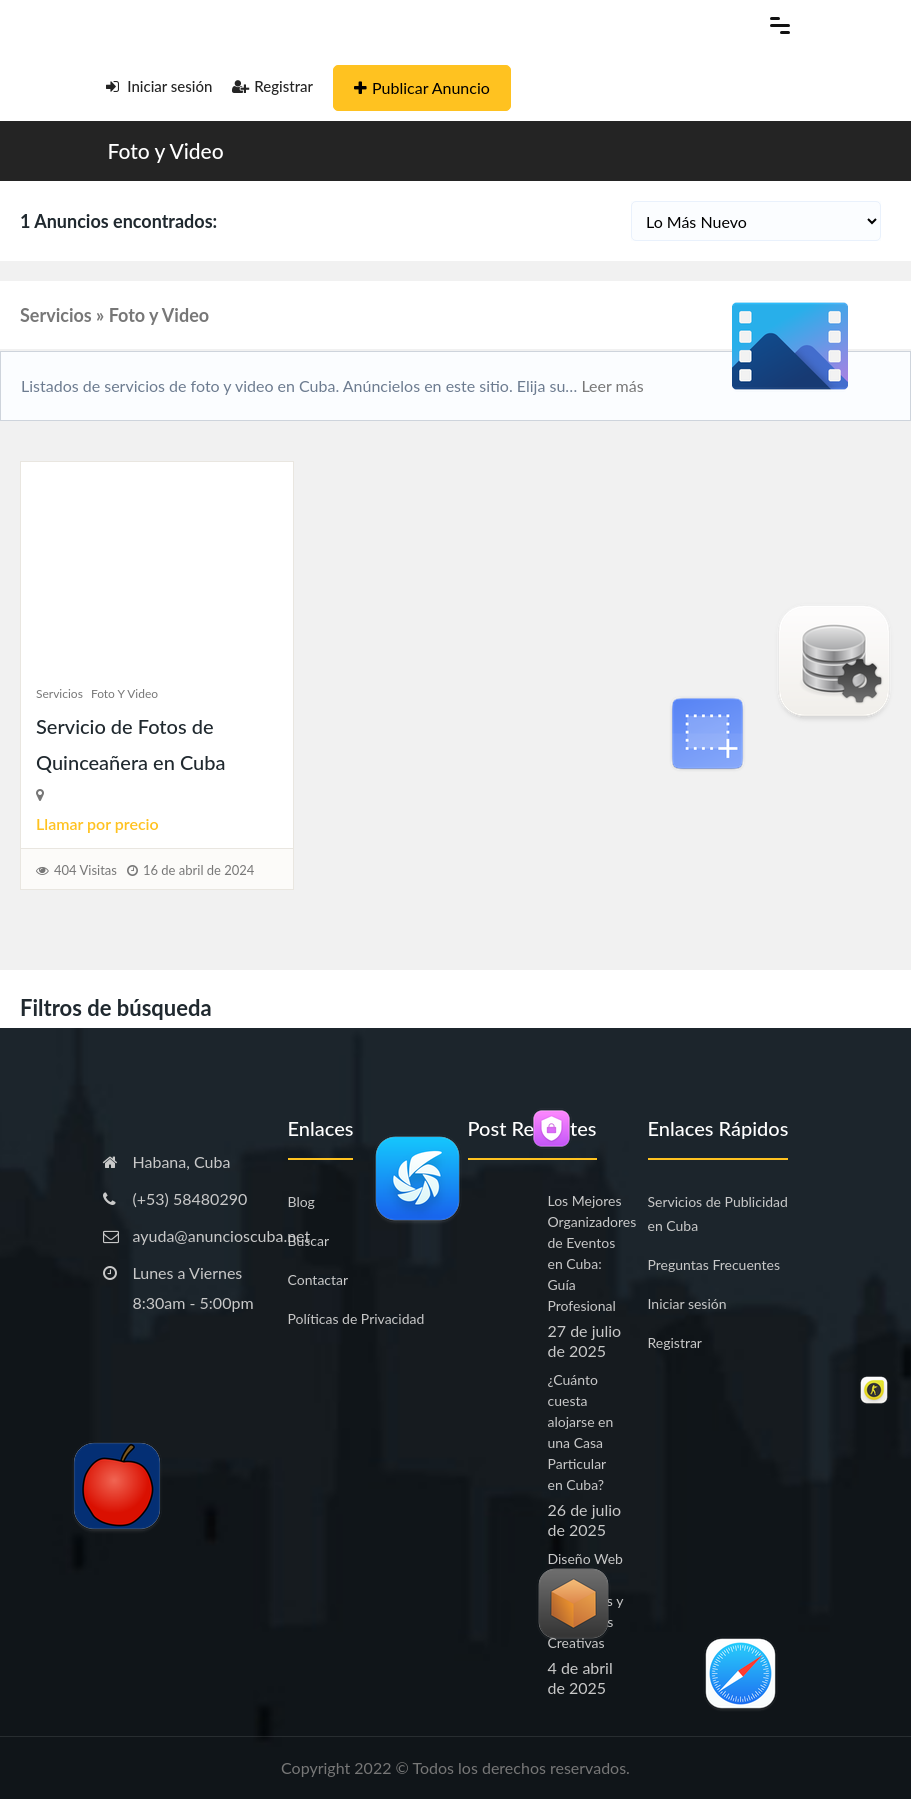  Describe the element at coordinates (417, 1178) in the screenshot. I see `open shutter screenshot tool` at that location.